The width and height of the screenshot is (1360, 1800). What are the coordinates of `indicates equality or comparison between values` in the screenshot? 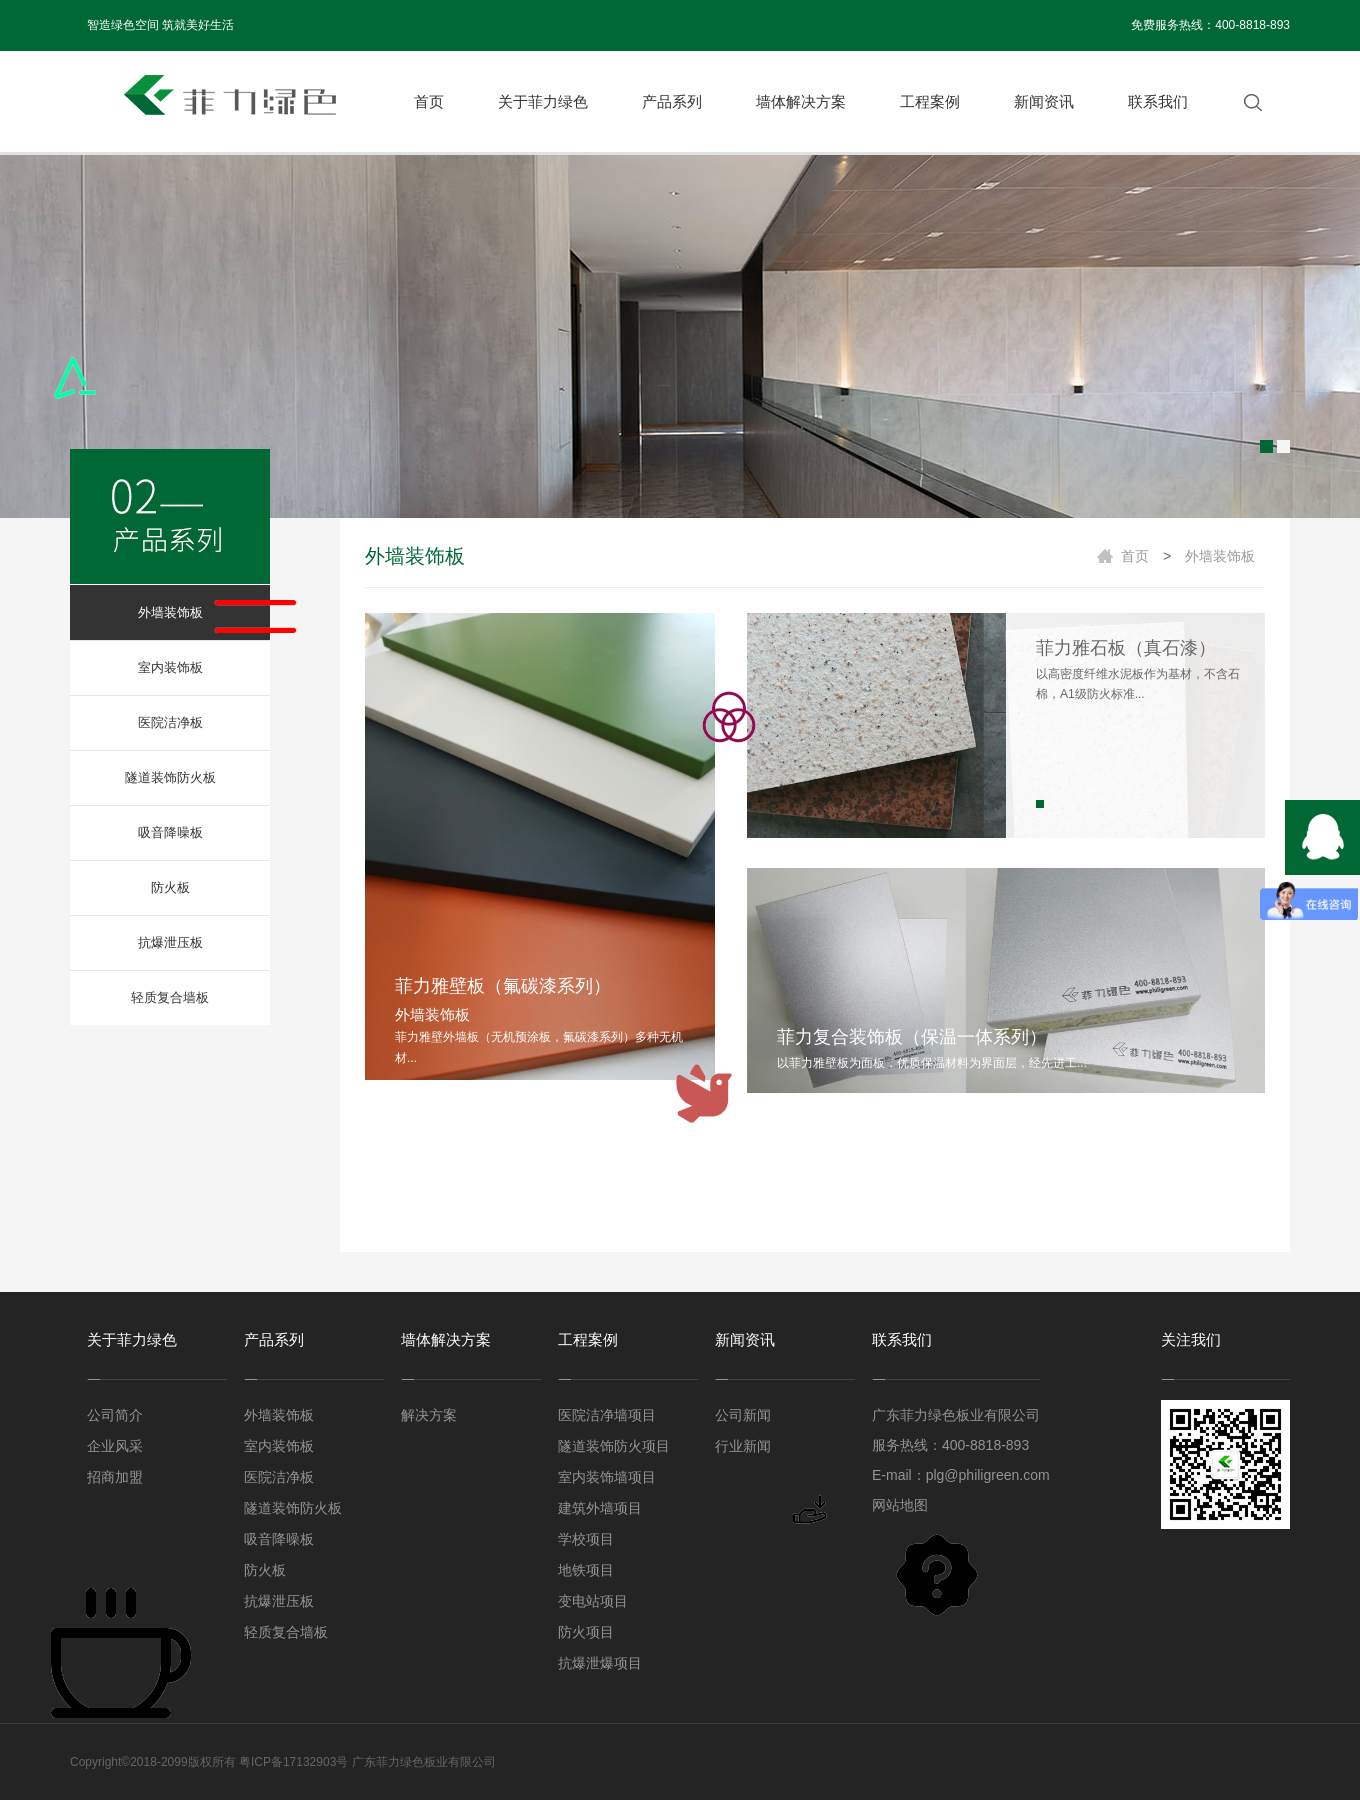 It's located at (255, 616).